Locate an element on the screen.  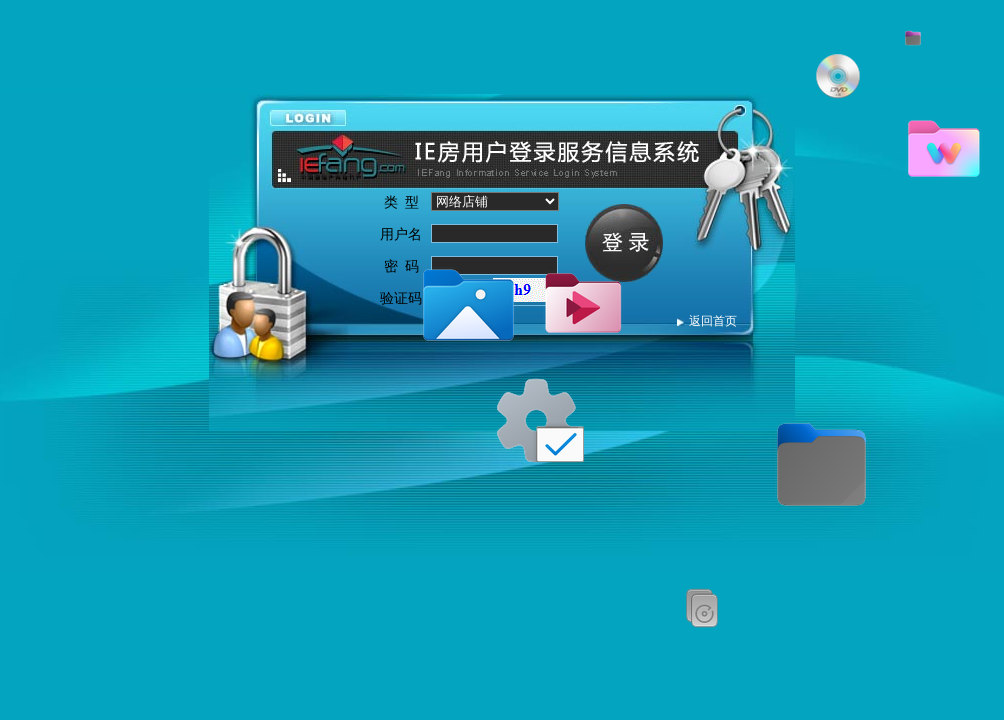
open microsoft stream video folder is located at coordinates (583, 305).